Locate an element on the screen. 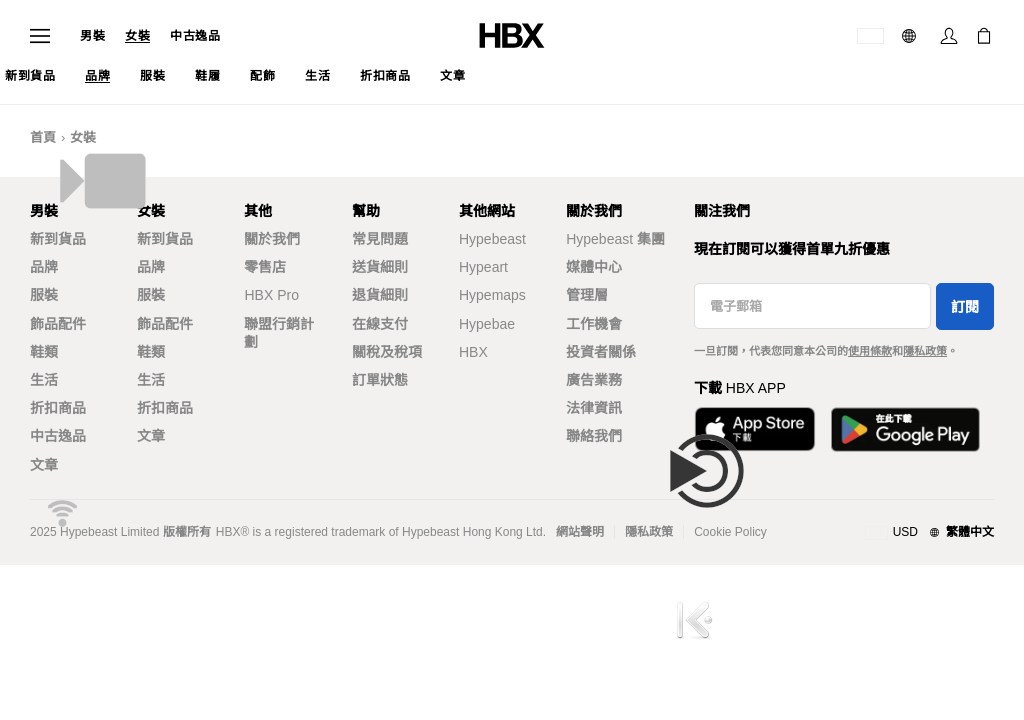 The image size is (1024, 720). access webcam or video camera settings is located at coordinates (103, 178).